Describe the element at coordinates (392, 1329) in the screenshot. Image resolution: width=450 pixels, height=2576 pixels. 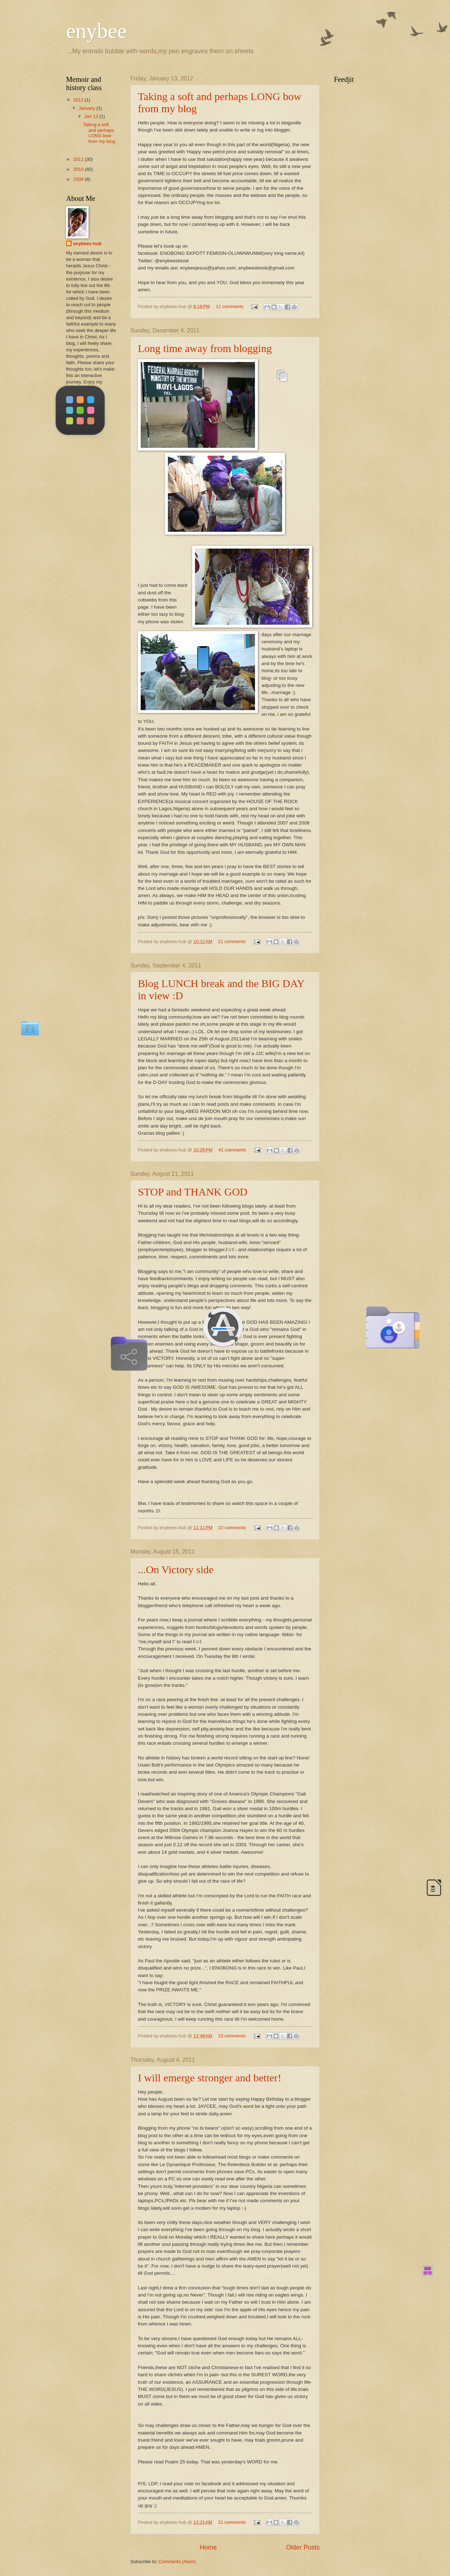
I see `open microsoft contacts folder` at that location.